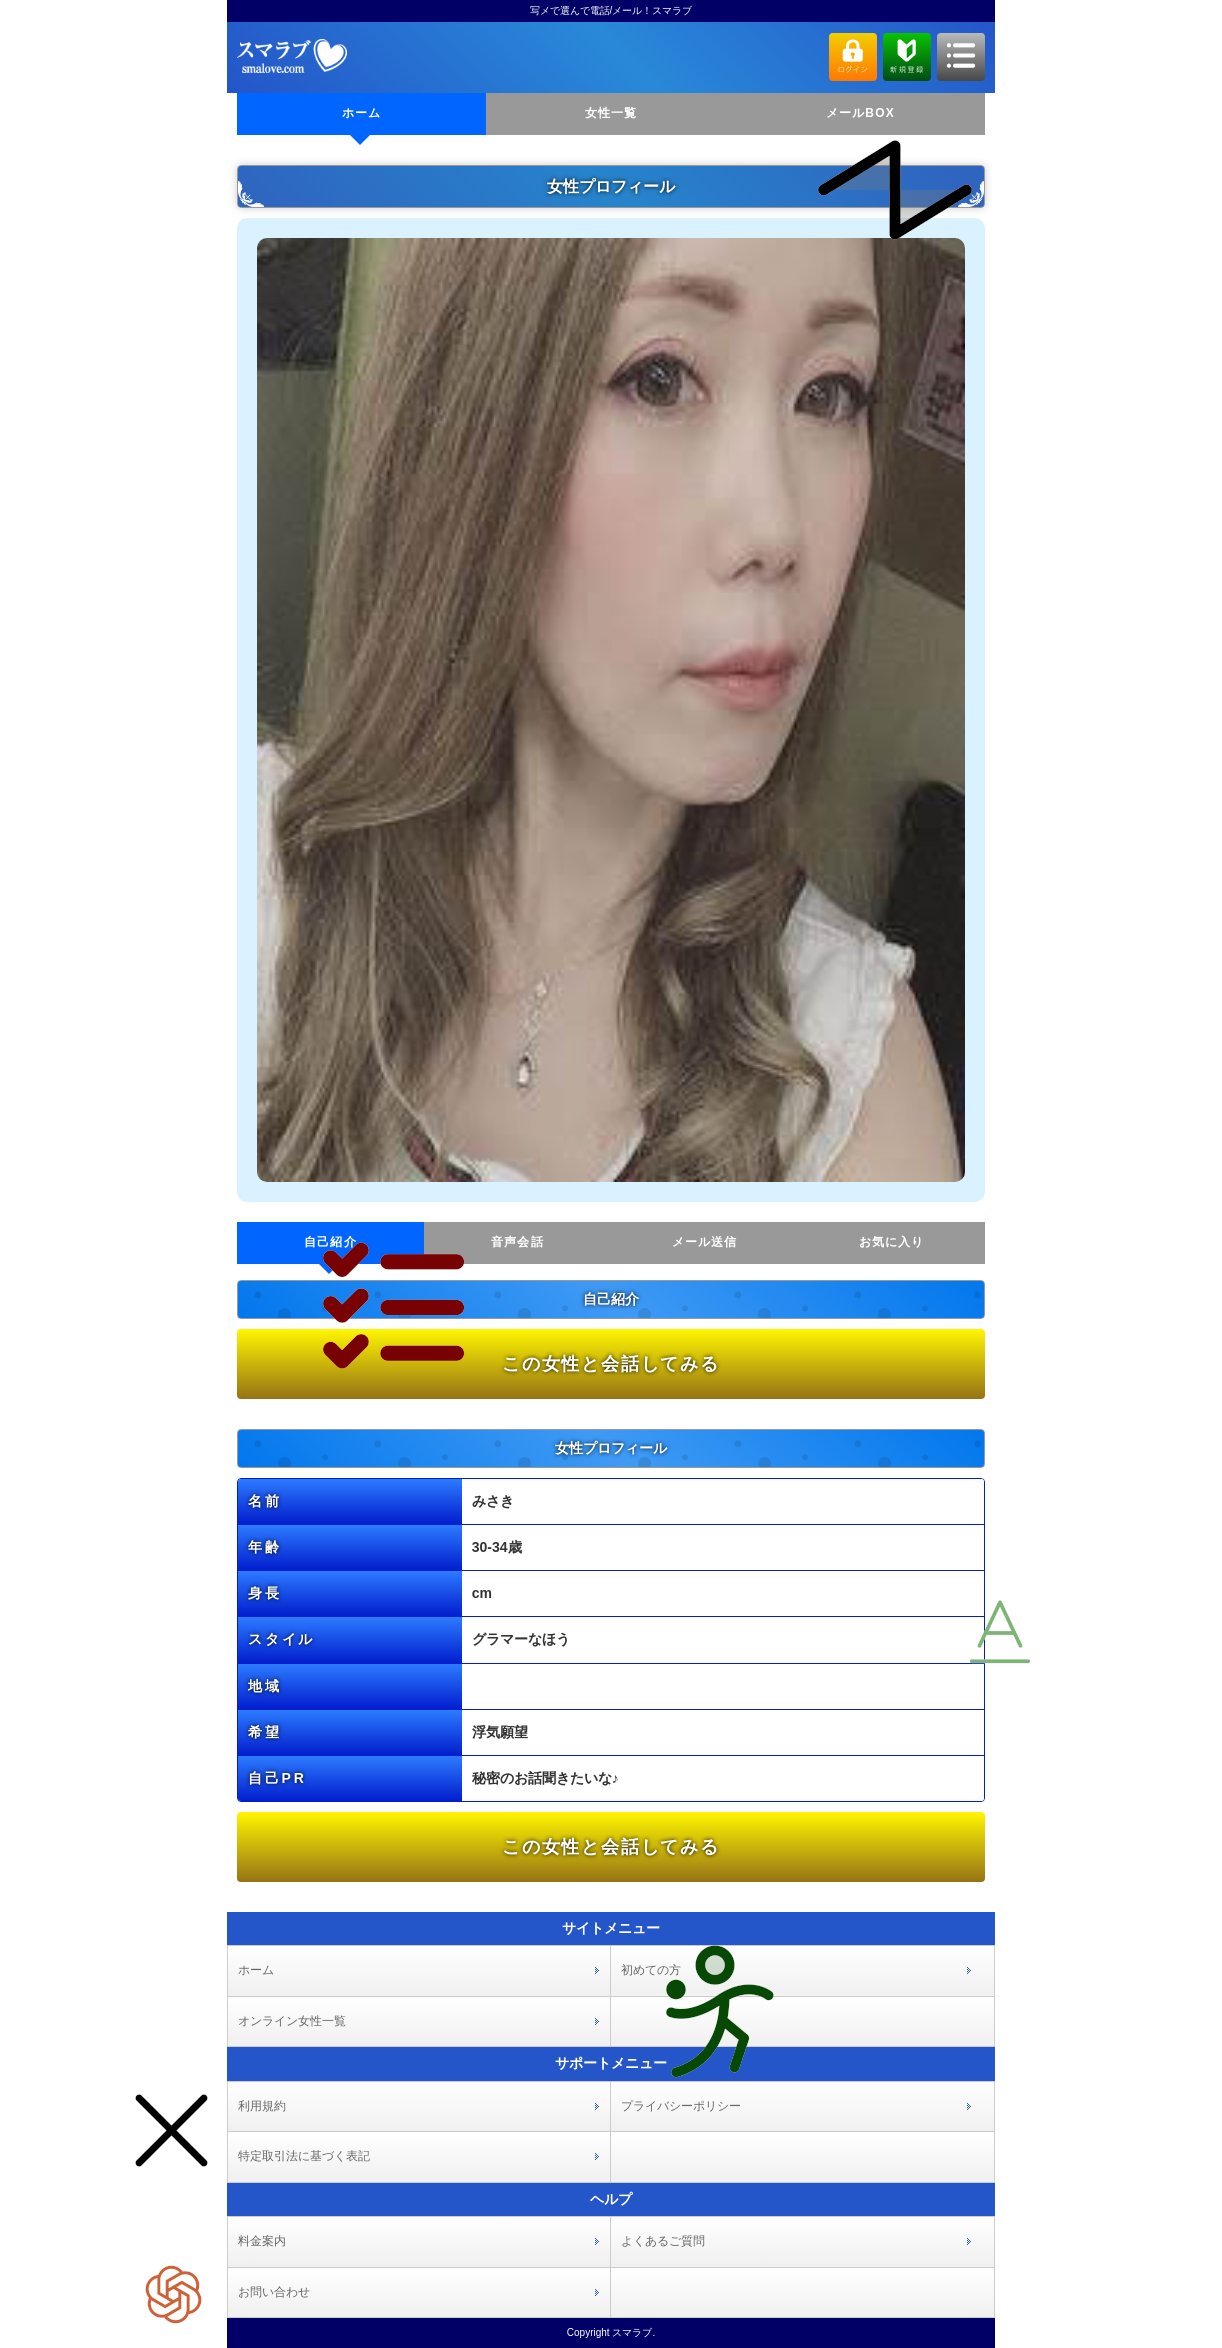  What do you see at coordinates (1000, 1633) in the screenshot?
I see `apply underline formatting to selected text` at bounding box center [1000, 1633].